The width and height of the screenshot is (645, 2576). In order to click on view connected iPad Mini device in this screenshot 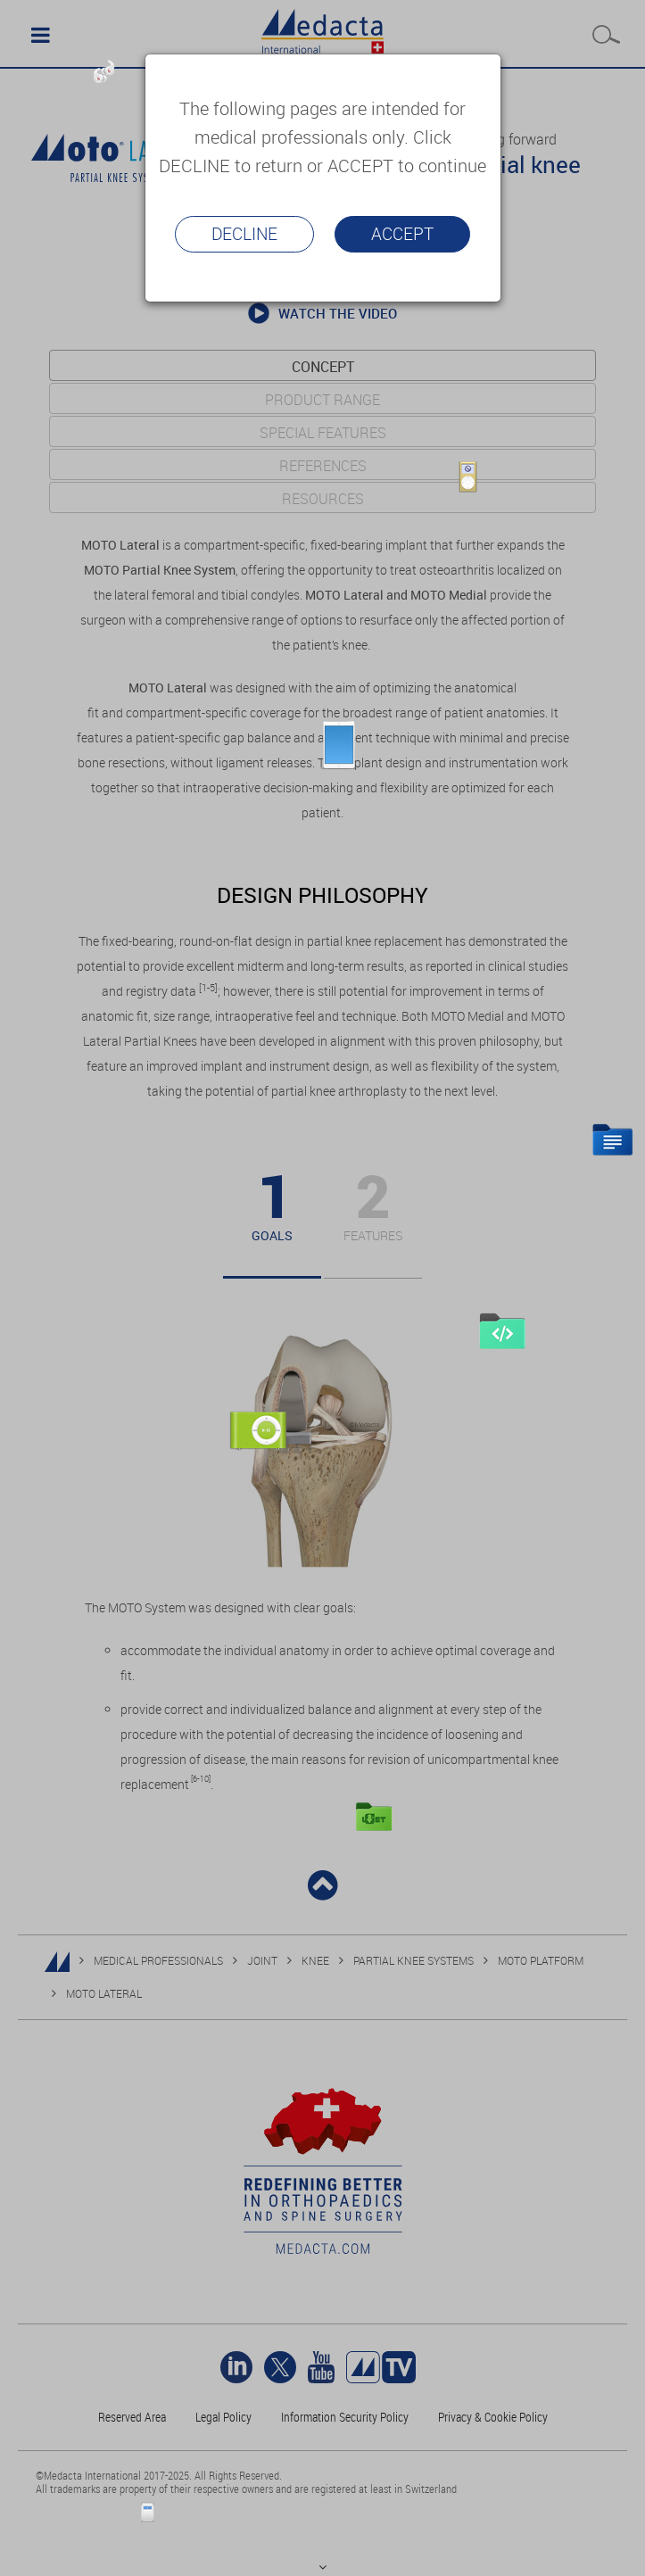, I will do `click(339, 741)`.